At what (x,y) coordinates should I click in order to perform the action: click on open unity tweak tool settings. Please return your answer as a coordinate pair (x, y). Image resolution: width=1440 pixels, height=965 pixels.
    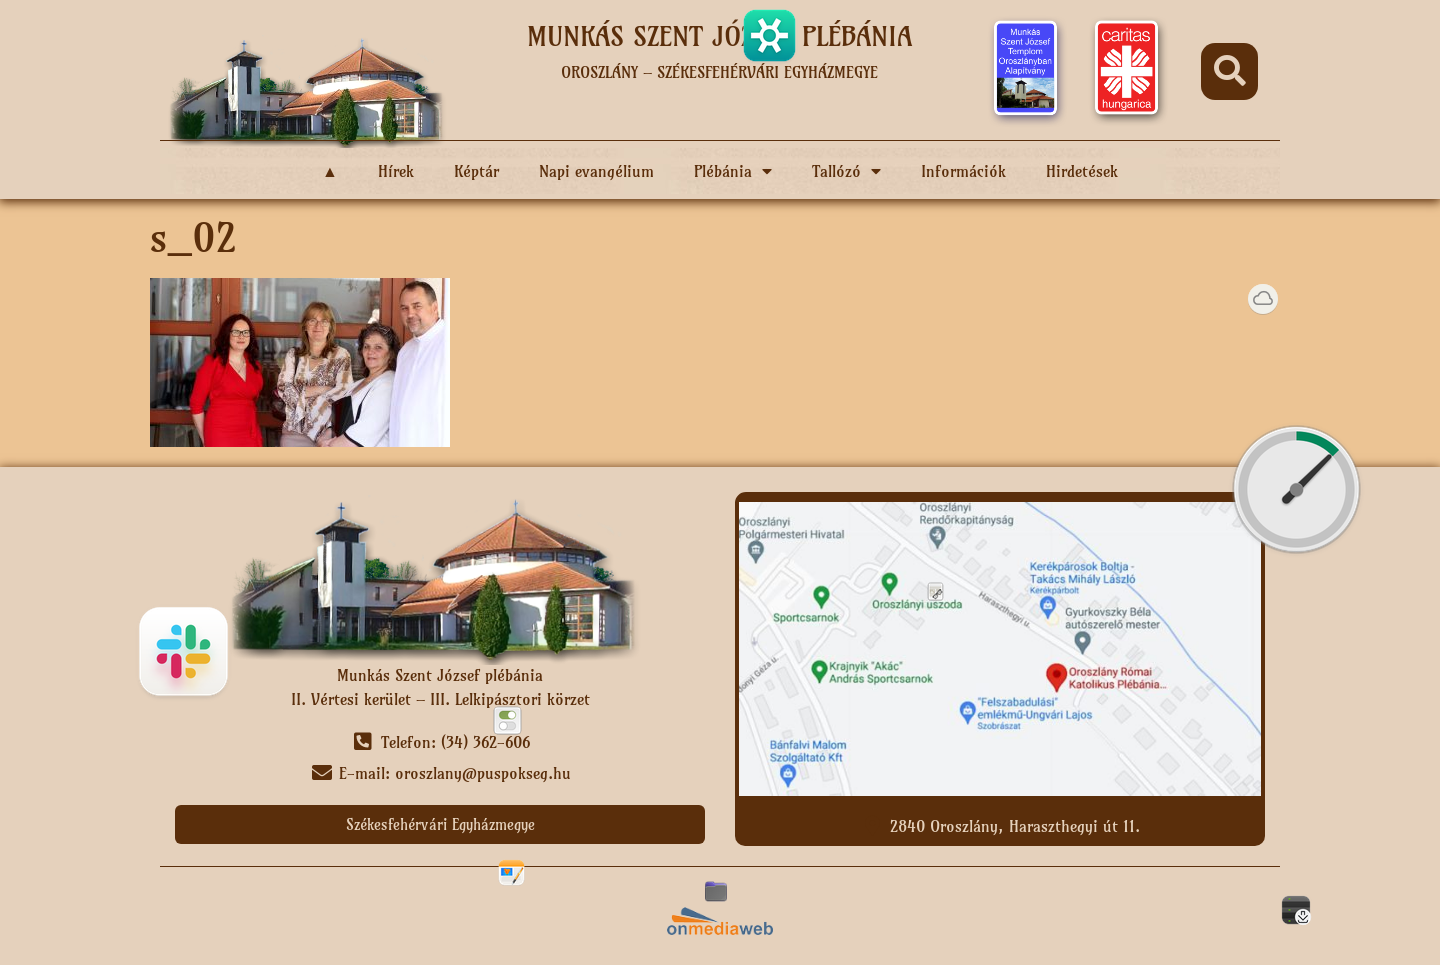
    Looking at the image, I should click on (507, 720).